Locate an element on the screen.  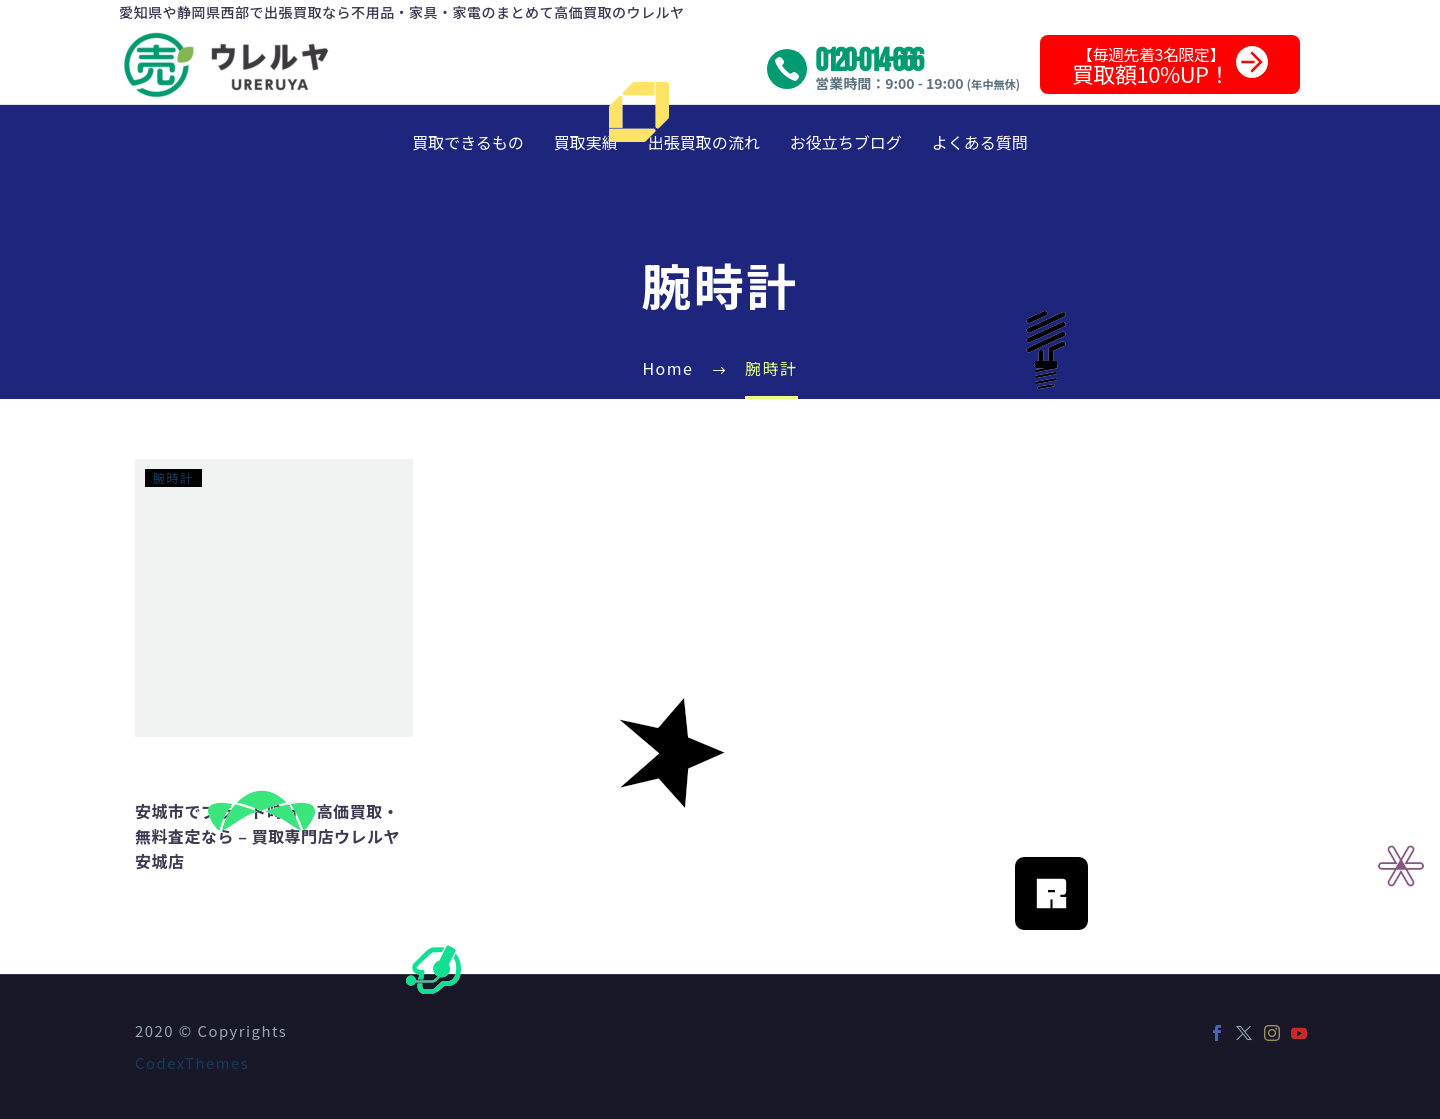
open zoiper VoIP calling app is located at coordinates (433, 969).